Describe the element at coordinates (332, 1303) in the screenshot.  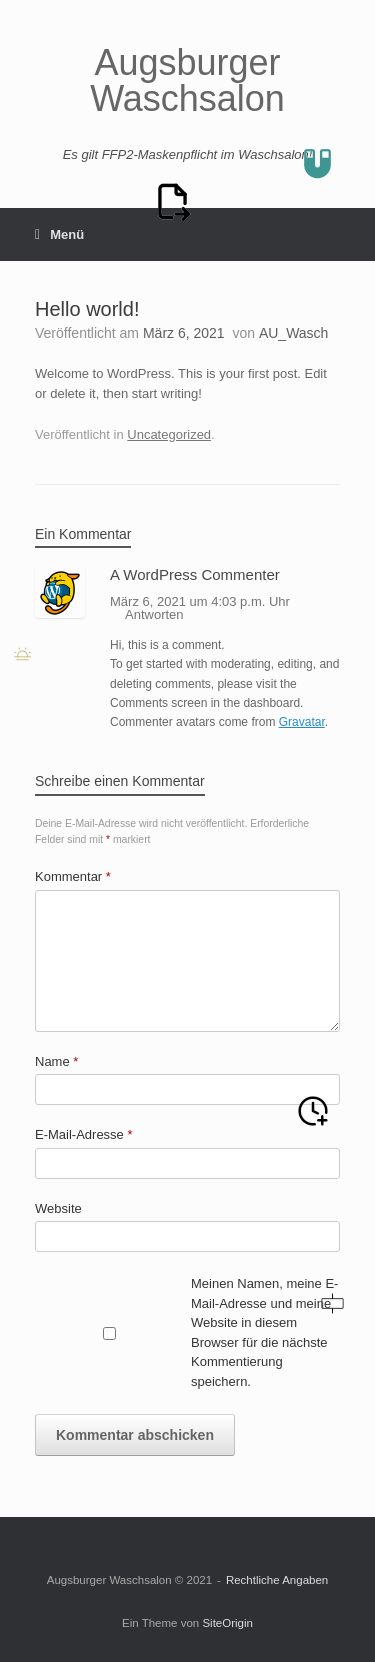
I see `align object to horizontal center` at that location.